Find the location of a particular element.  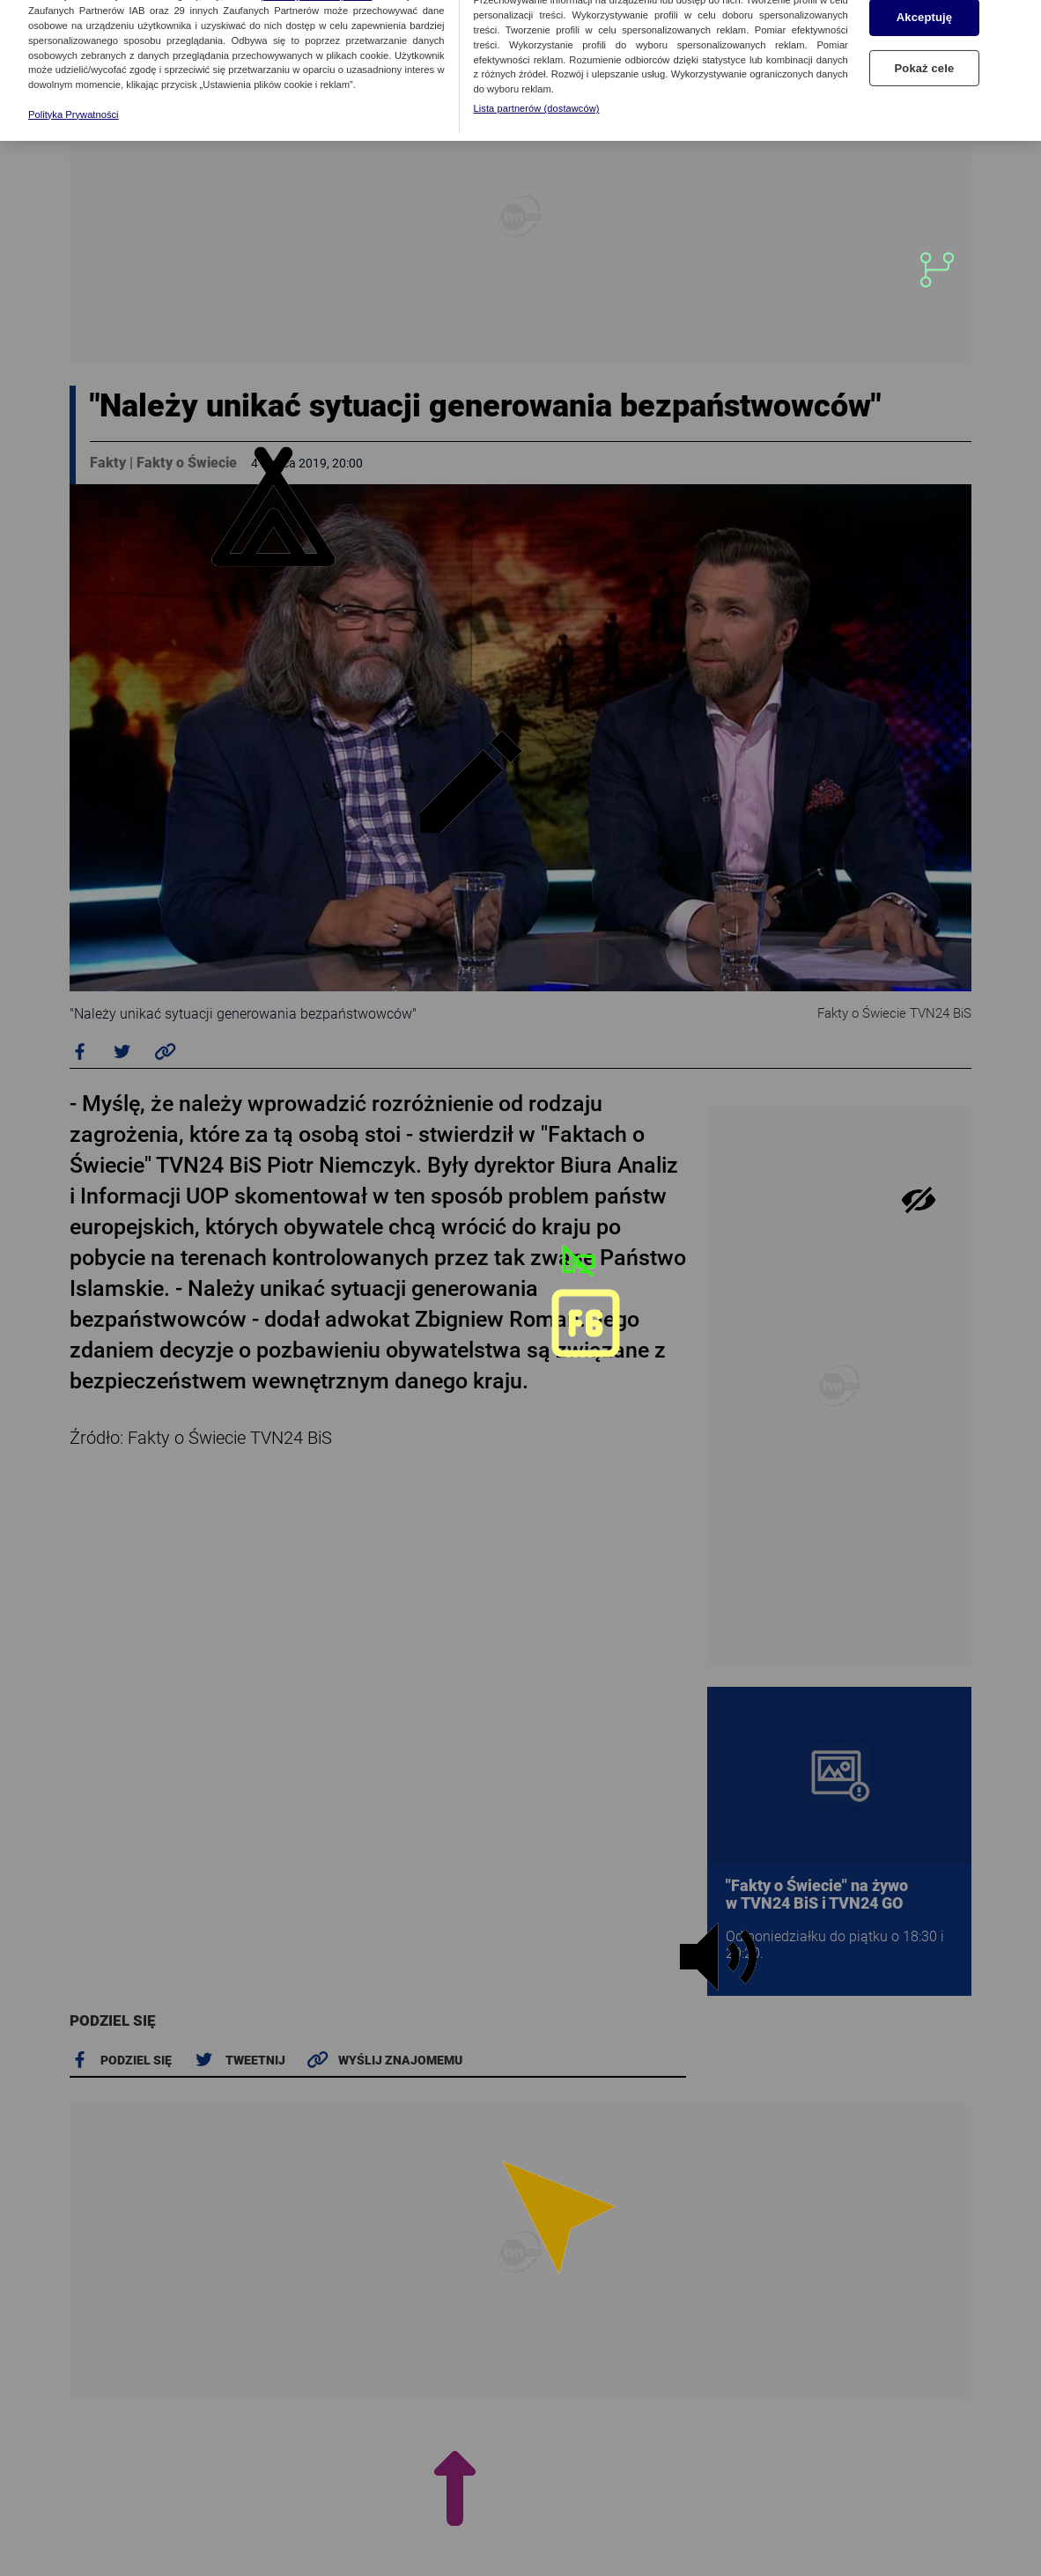

hide password or sensitive content is located at coordinates (919, 1200).